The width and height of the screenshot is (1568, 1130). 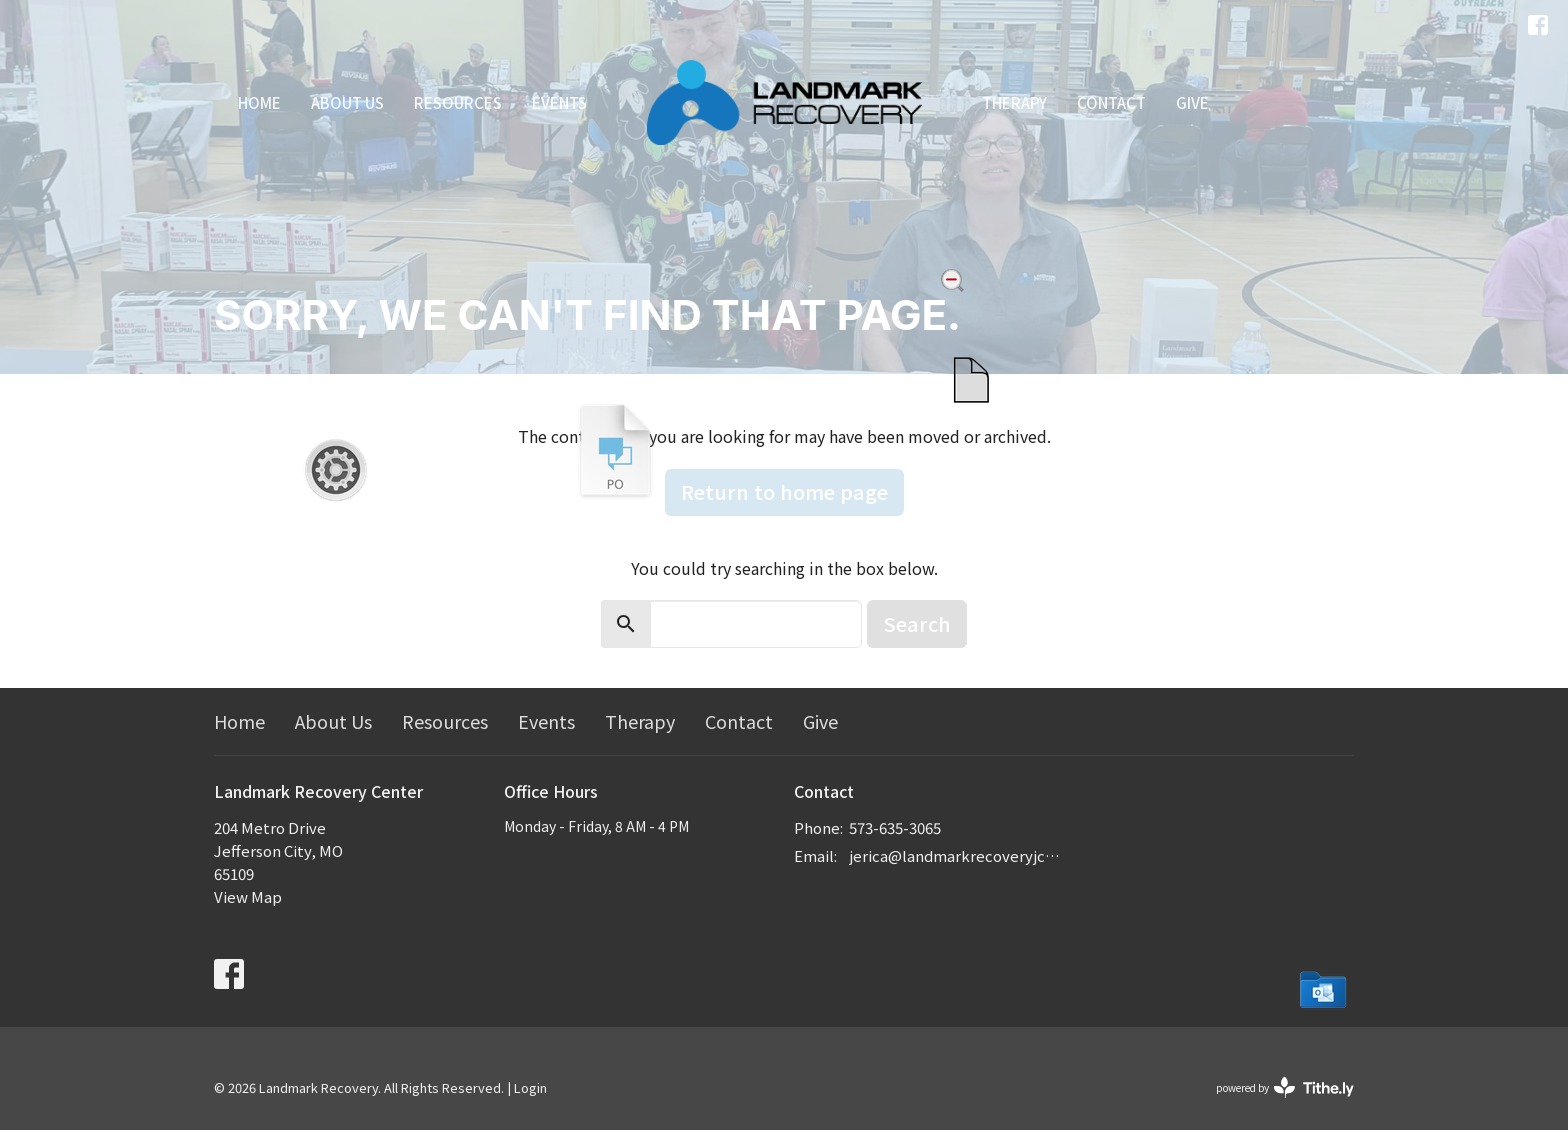 What do you see at coordinates (971, 380) in the screenshot?
I see `generic file in sidebar navigation` at bounding box center [971, 380].